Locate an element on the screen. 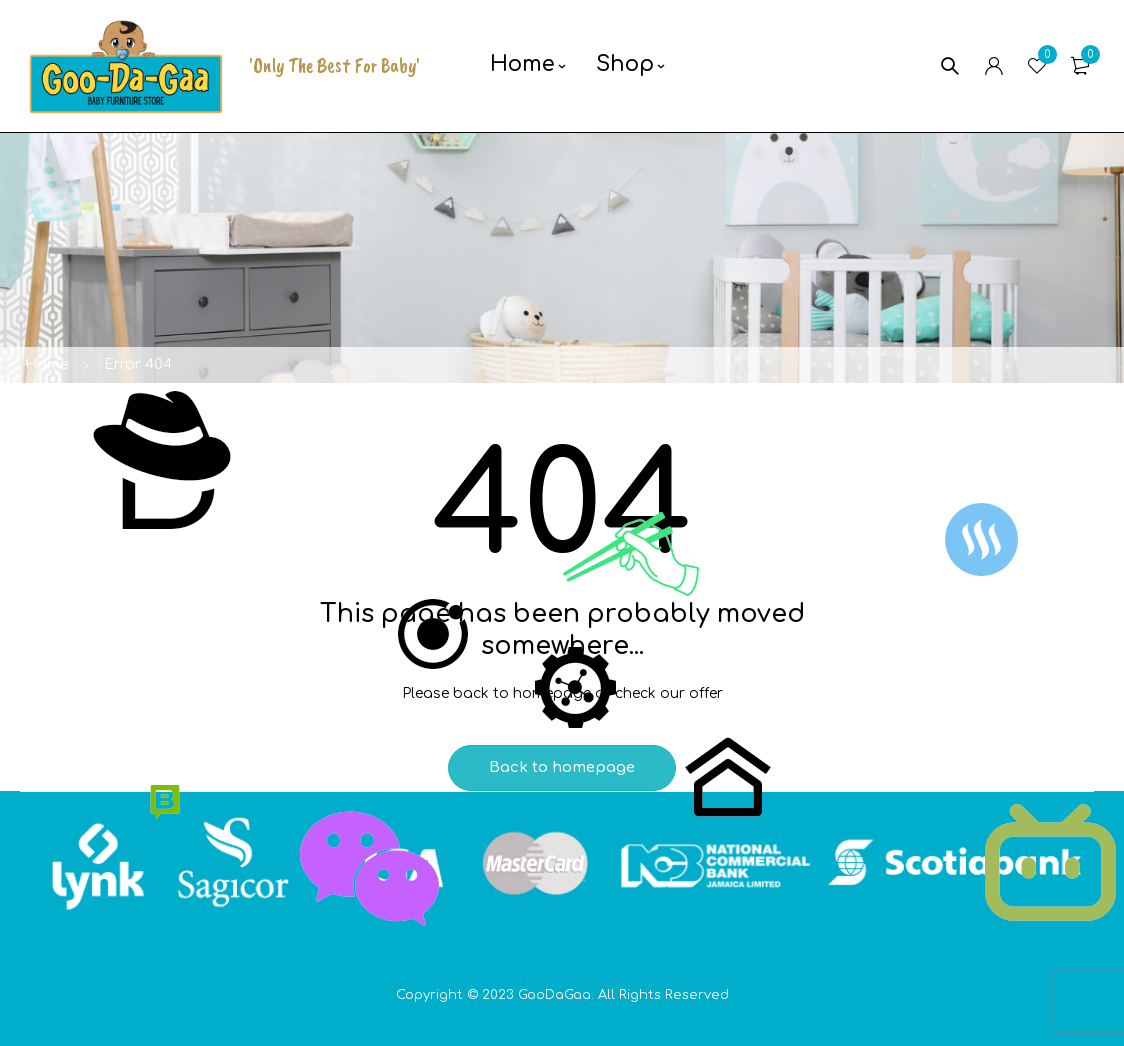  cyberdefenders platform logo is located at coordinates (162, 460).